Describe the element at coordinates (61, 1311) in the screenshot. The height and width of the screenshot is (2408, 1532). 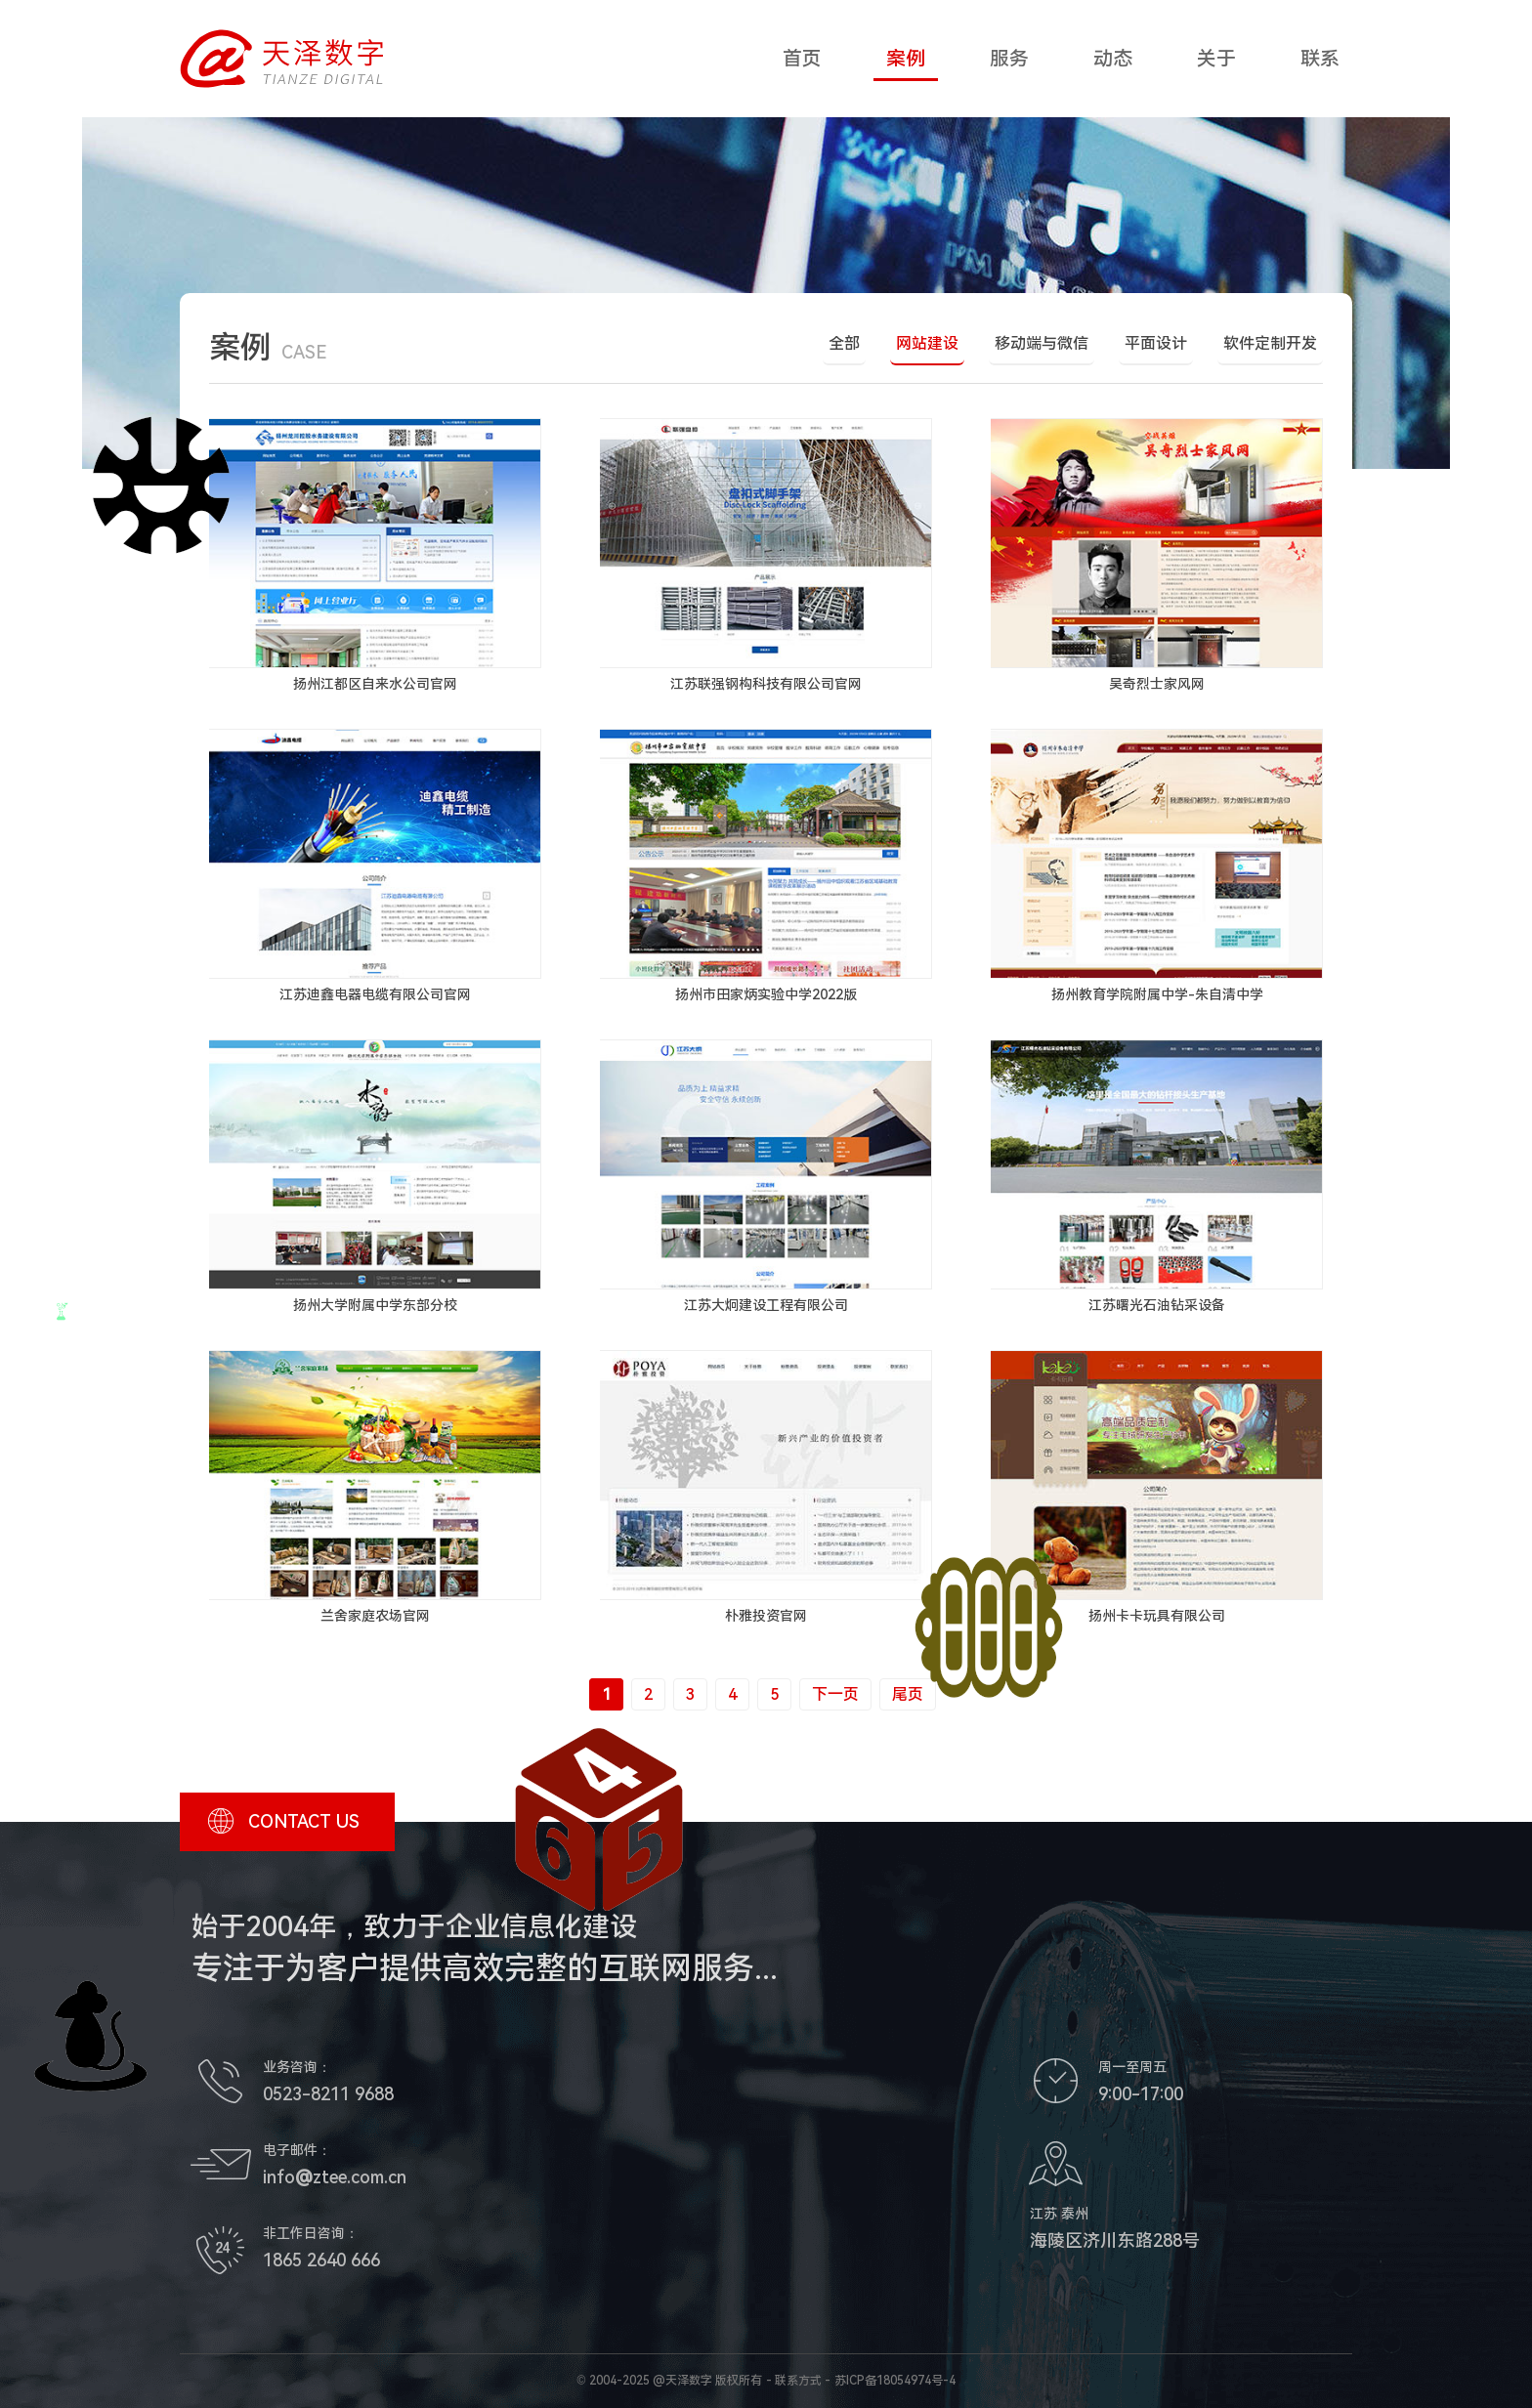
I see `access chemistry or science experiments` at that location.